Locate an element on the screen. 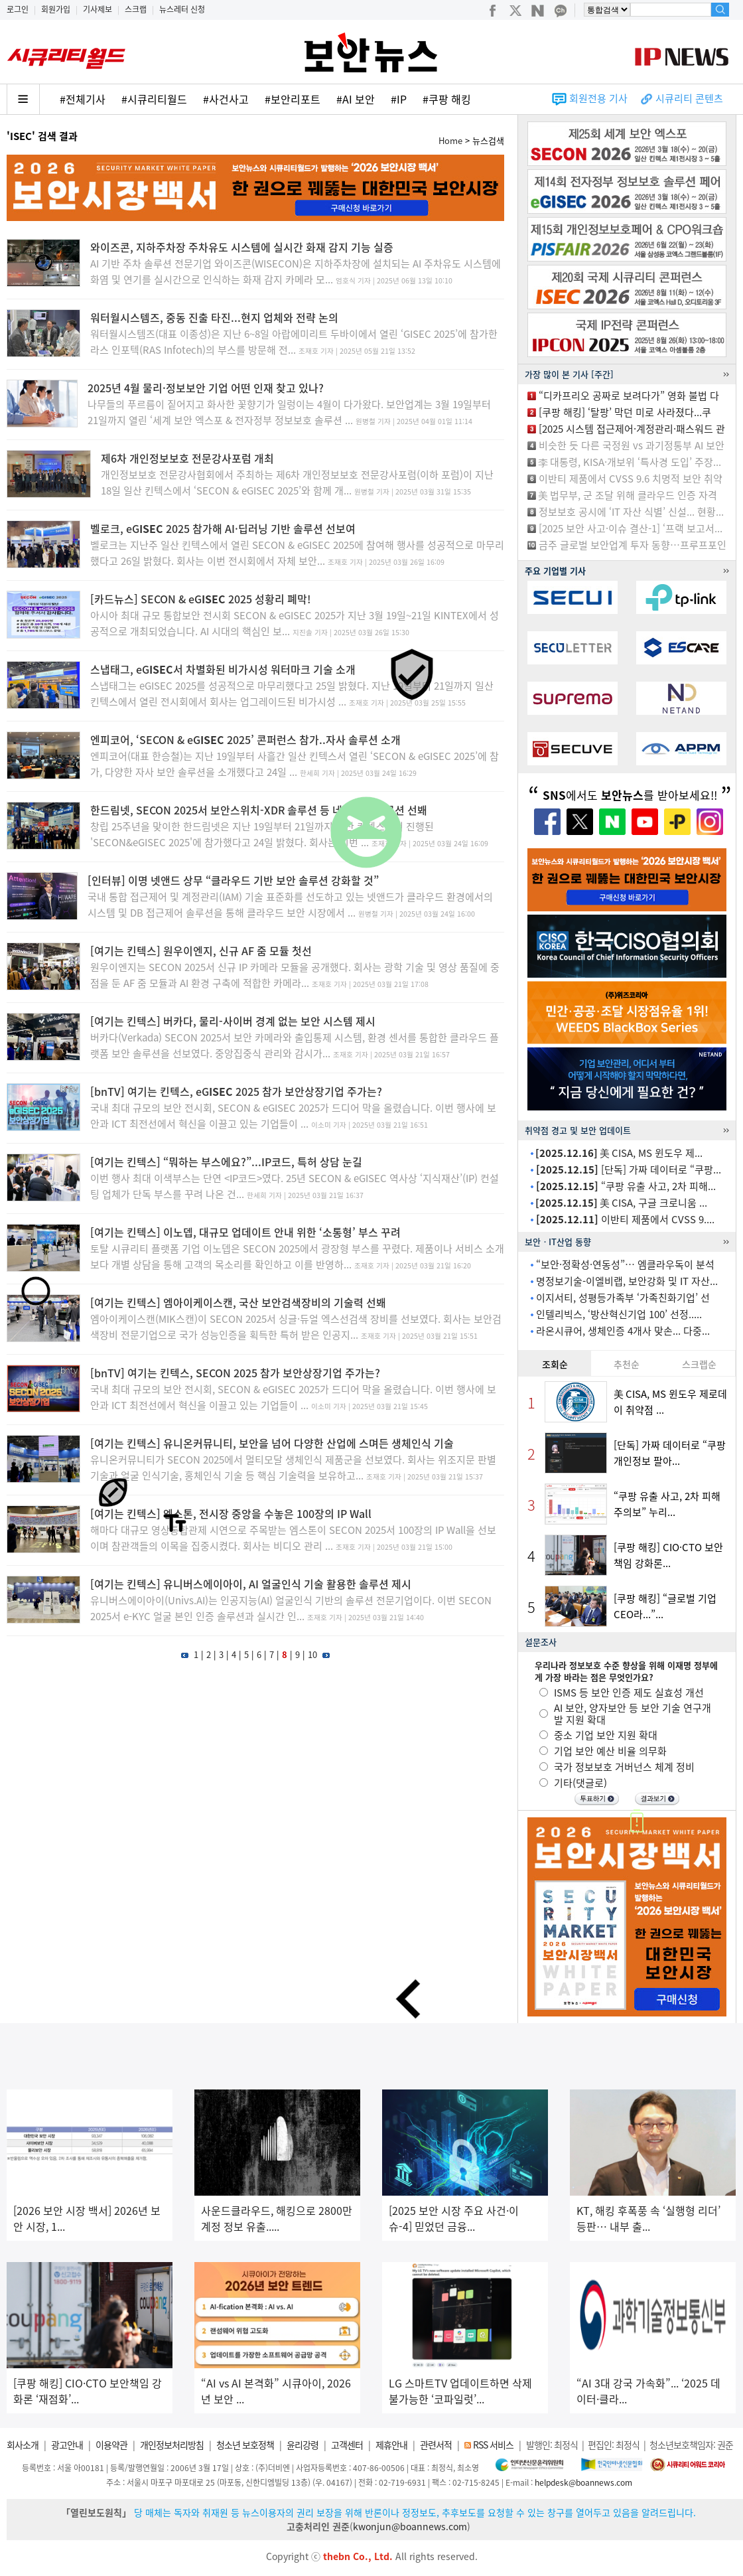  indicates low battery warning is located at coordinates (637, 1821).